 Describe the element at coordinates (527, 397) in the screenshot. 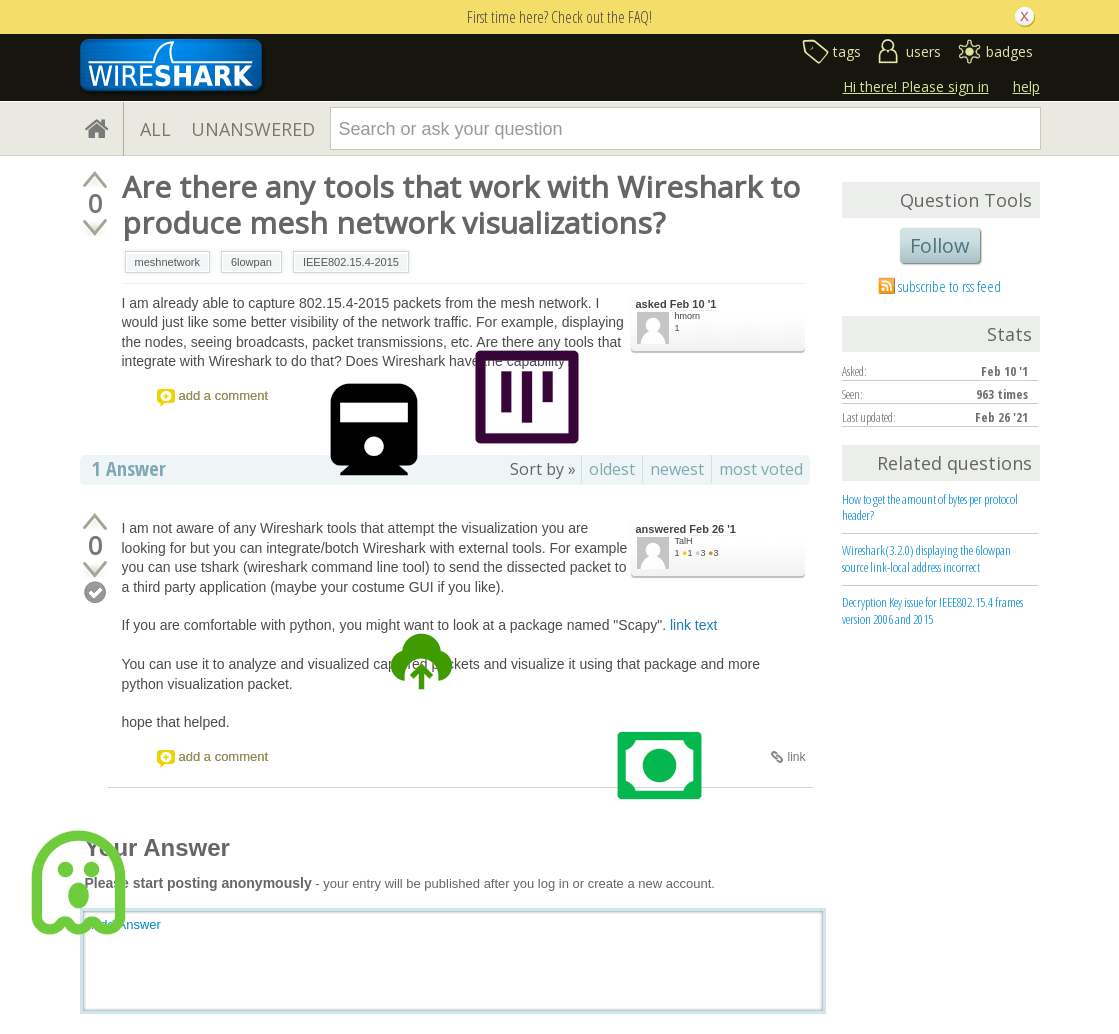

I see `switch to kanban board view` at that location.